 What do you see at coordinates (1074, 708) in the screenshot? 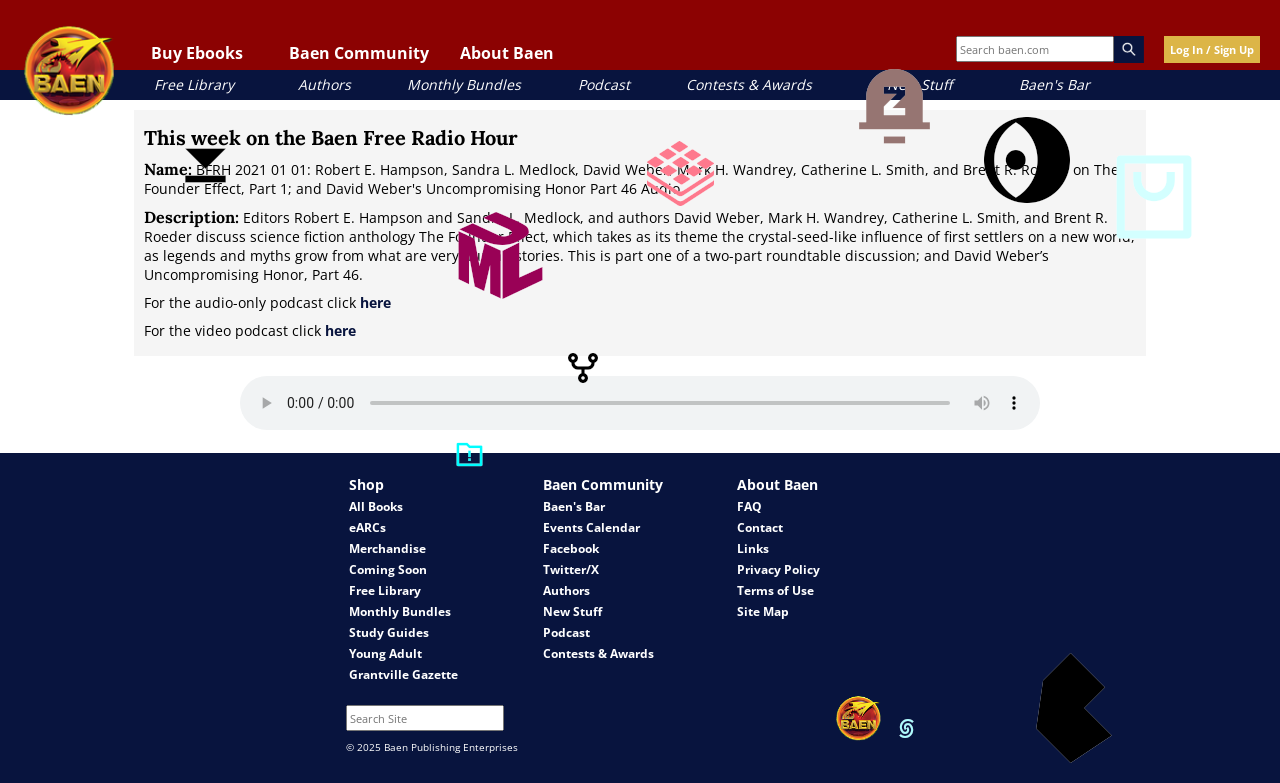
I see `bulma CSS framework logo` at bounding box center [1074, 708].